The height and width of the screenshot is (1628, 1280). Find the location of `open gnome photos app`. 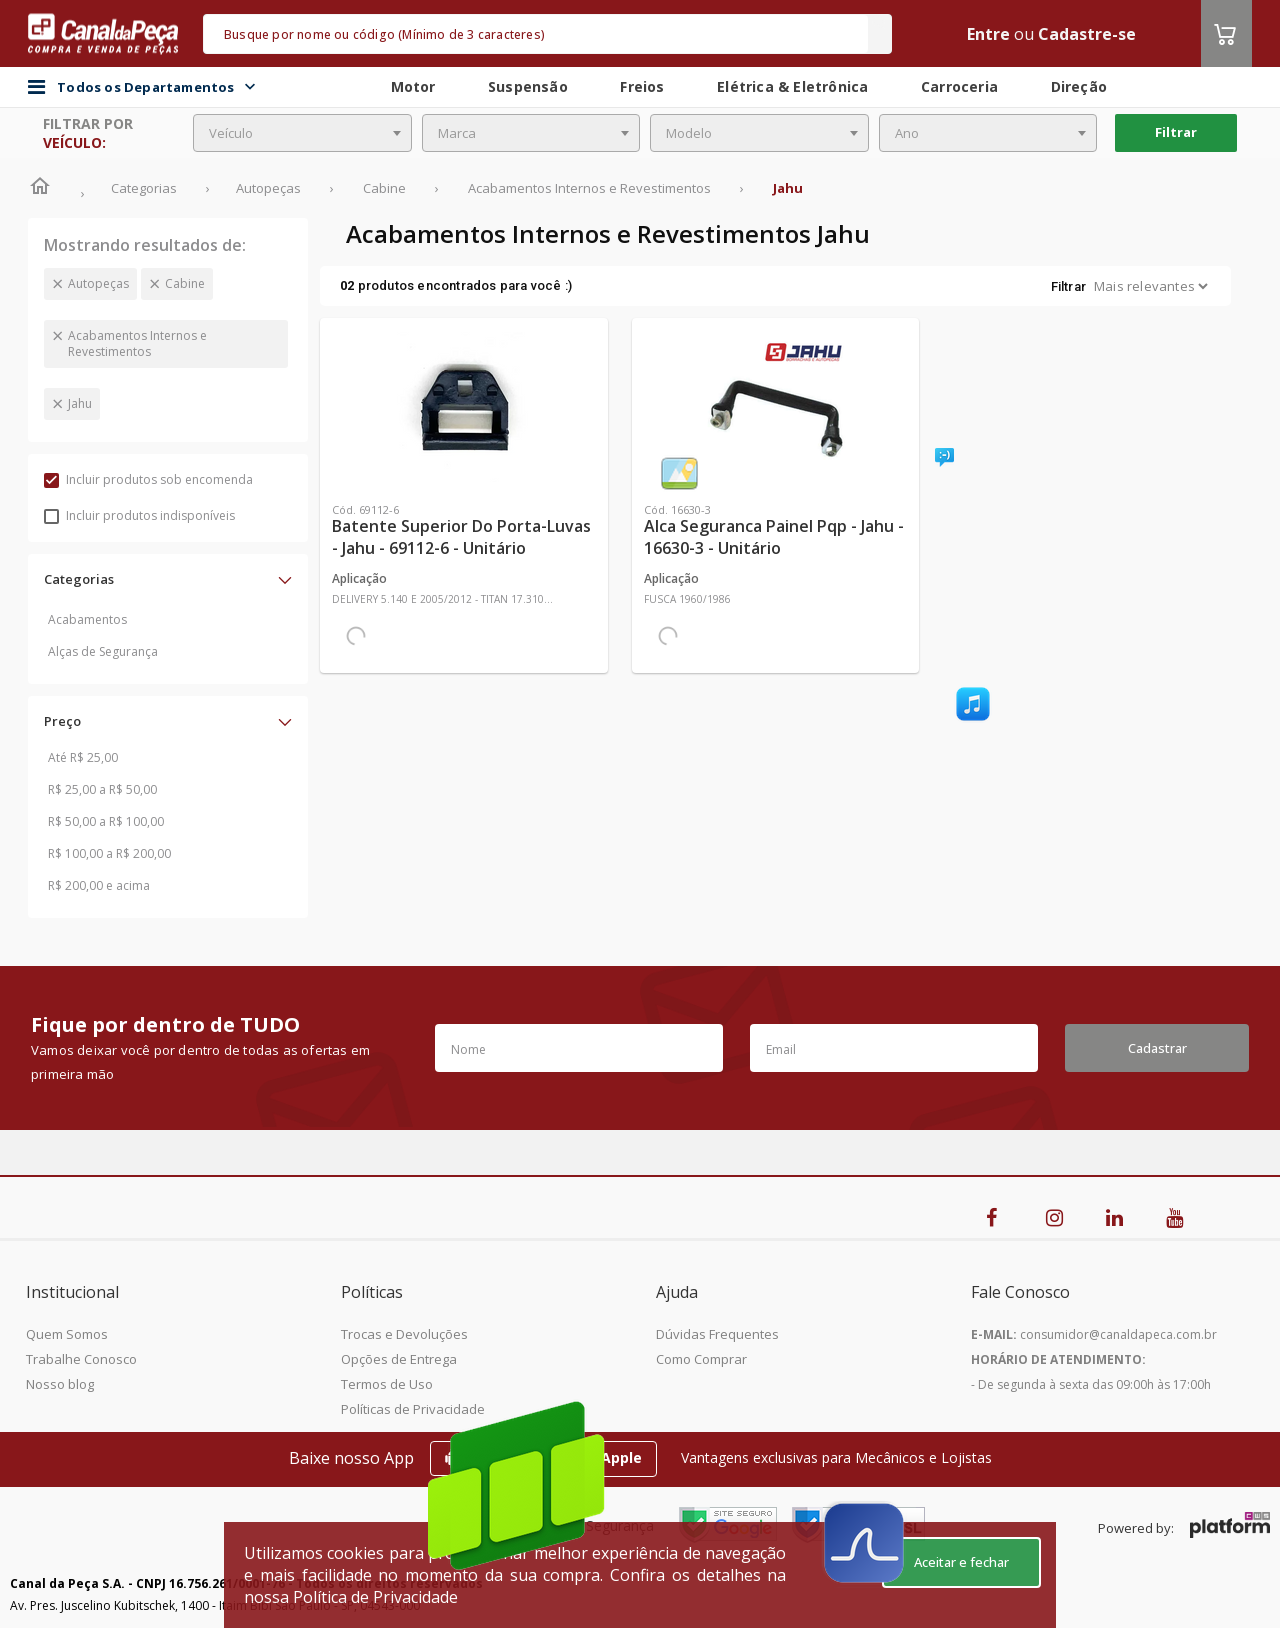

open gnome photos app is located at coordinates (679, 473).